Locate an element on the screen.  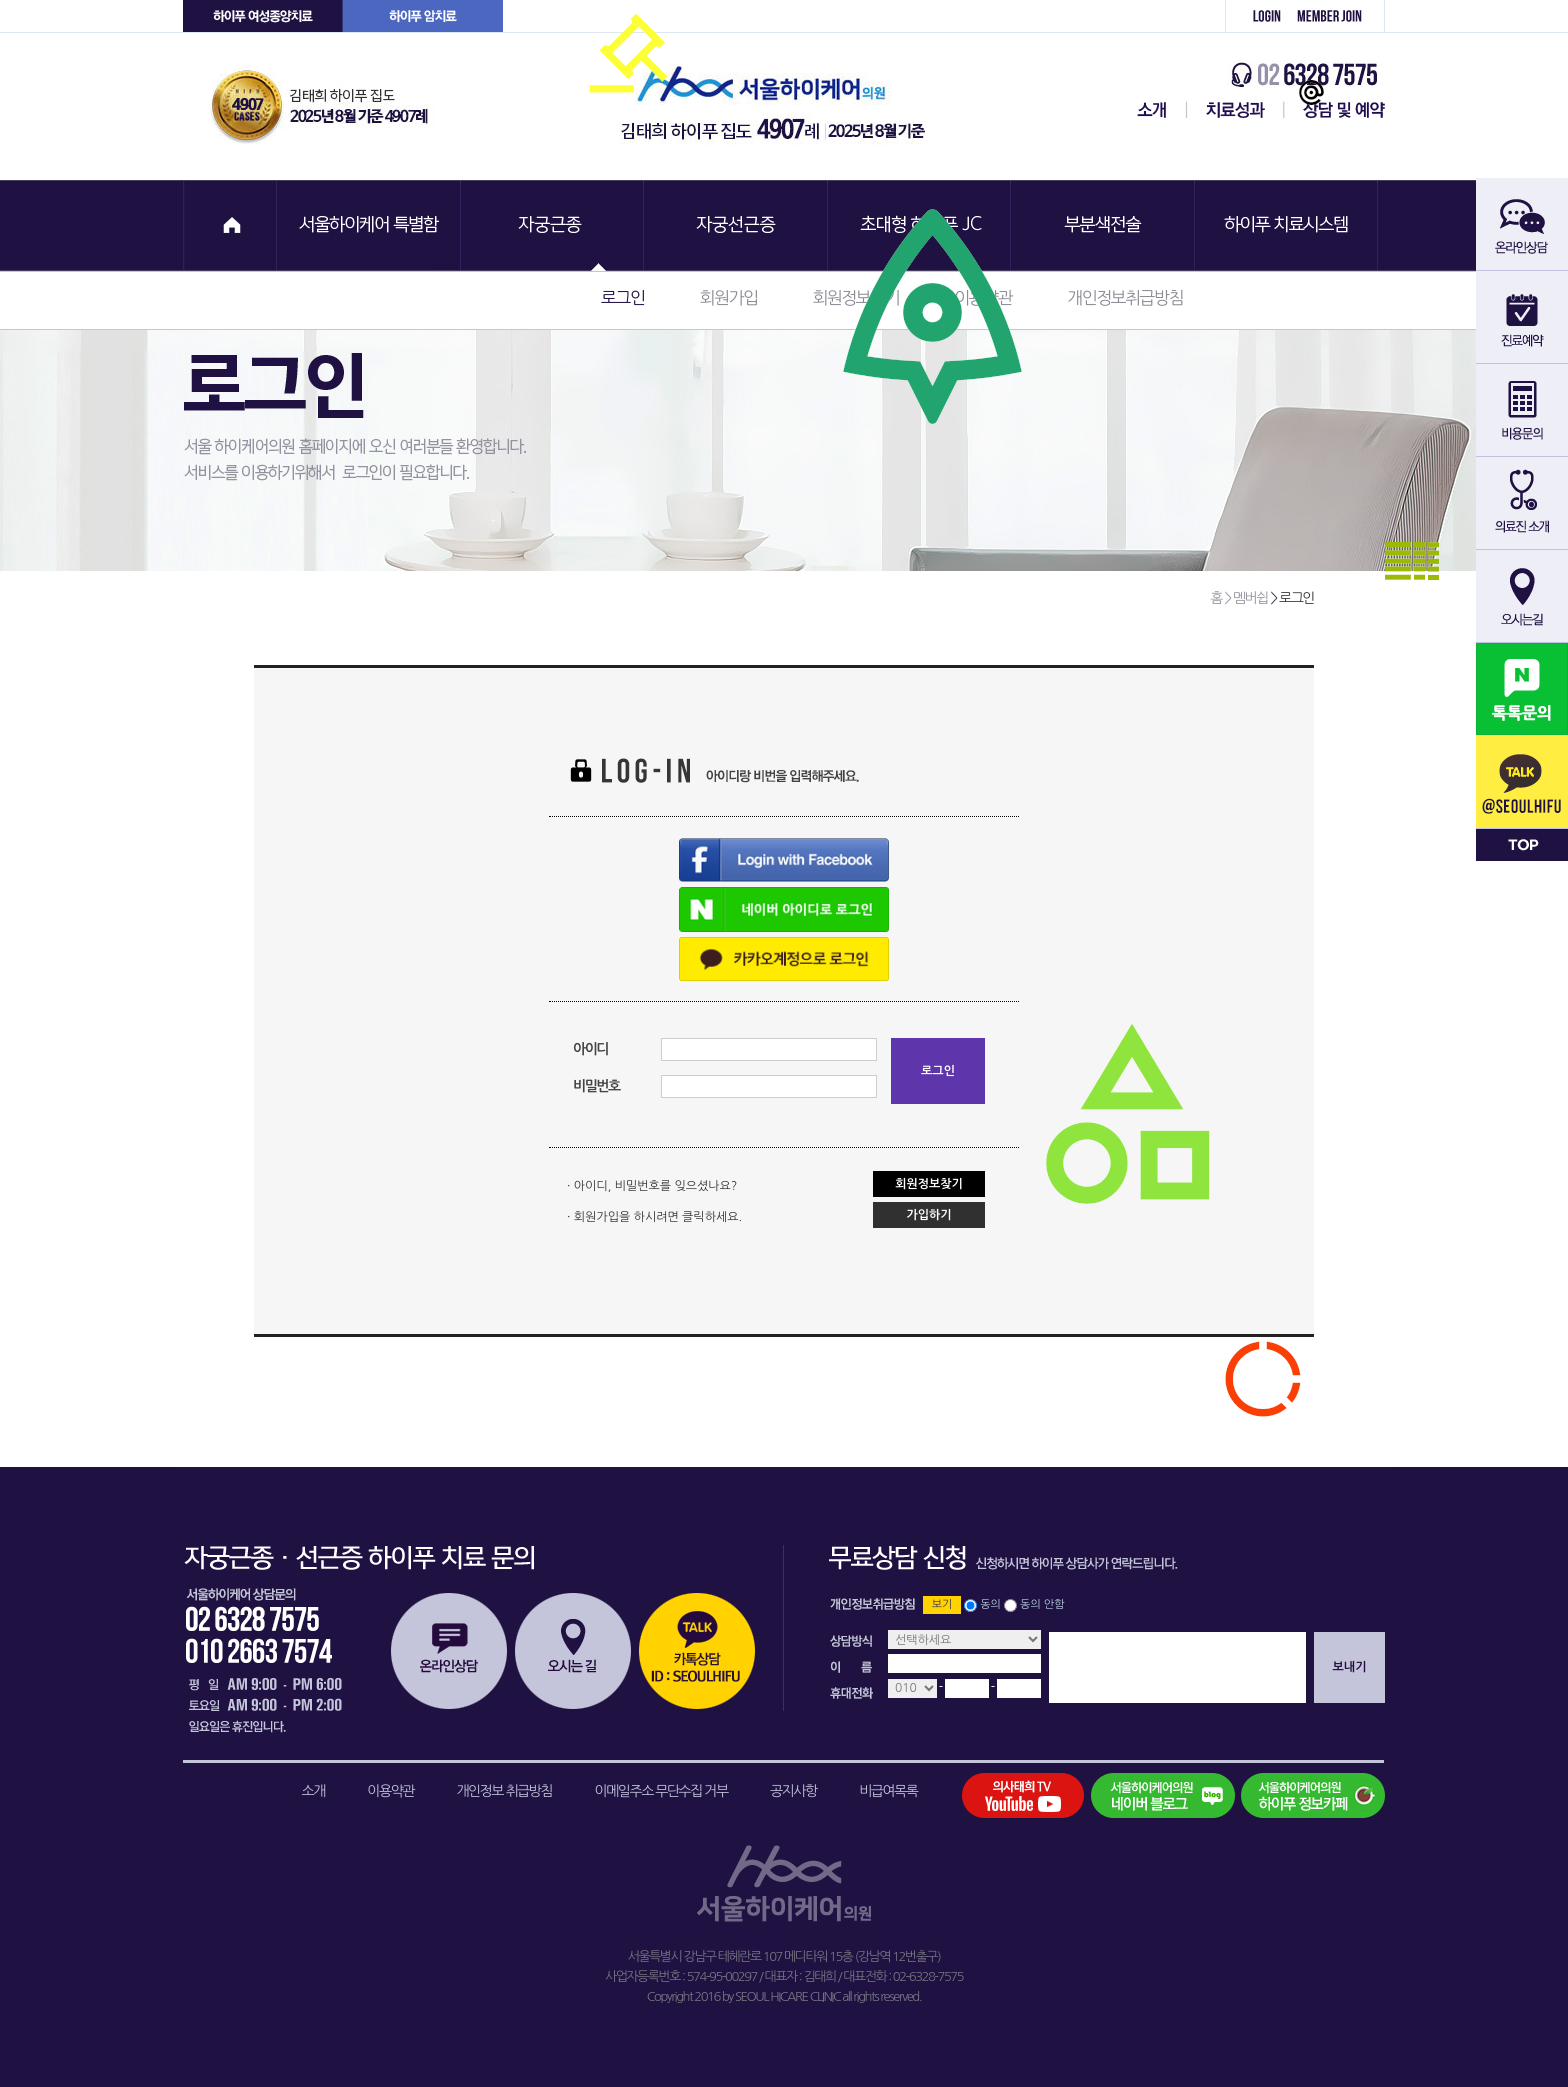
view data breakdown by category is located at coordinates (1263, 1379).